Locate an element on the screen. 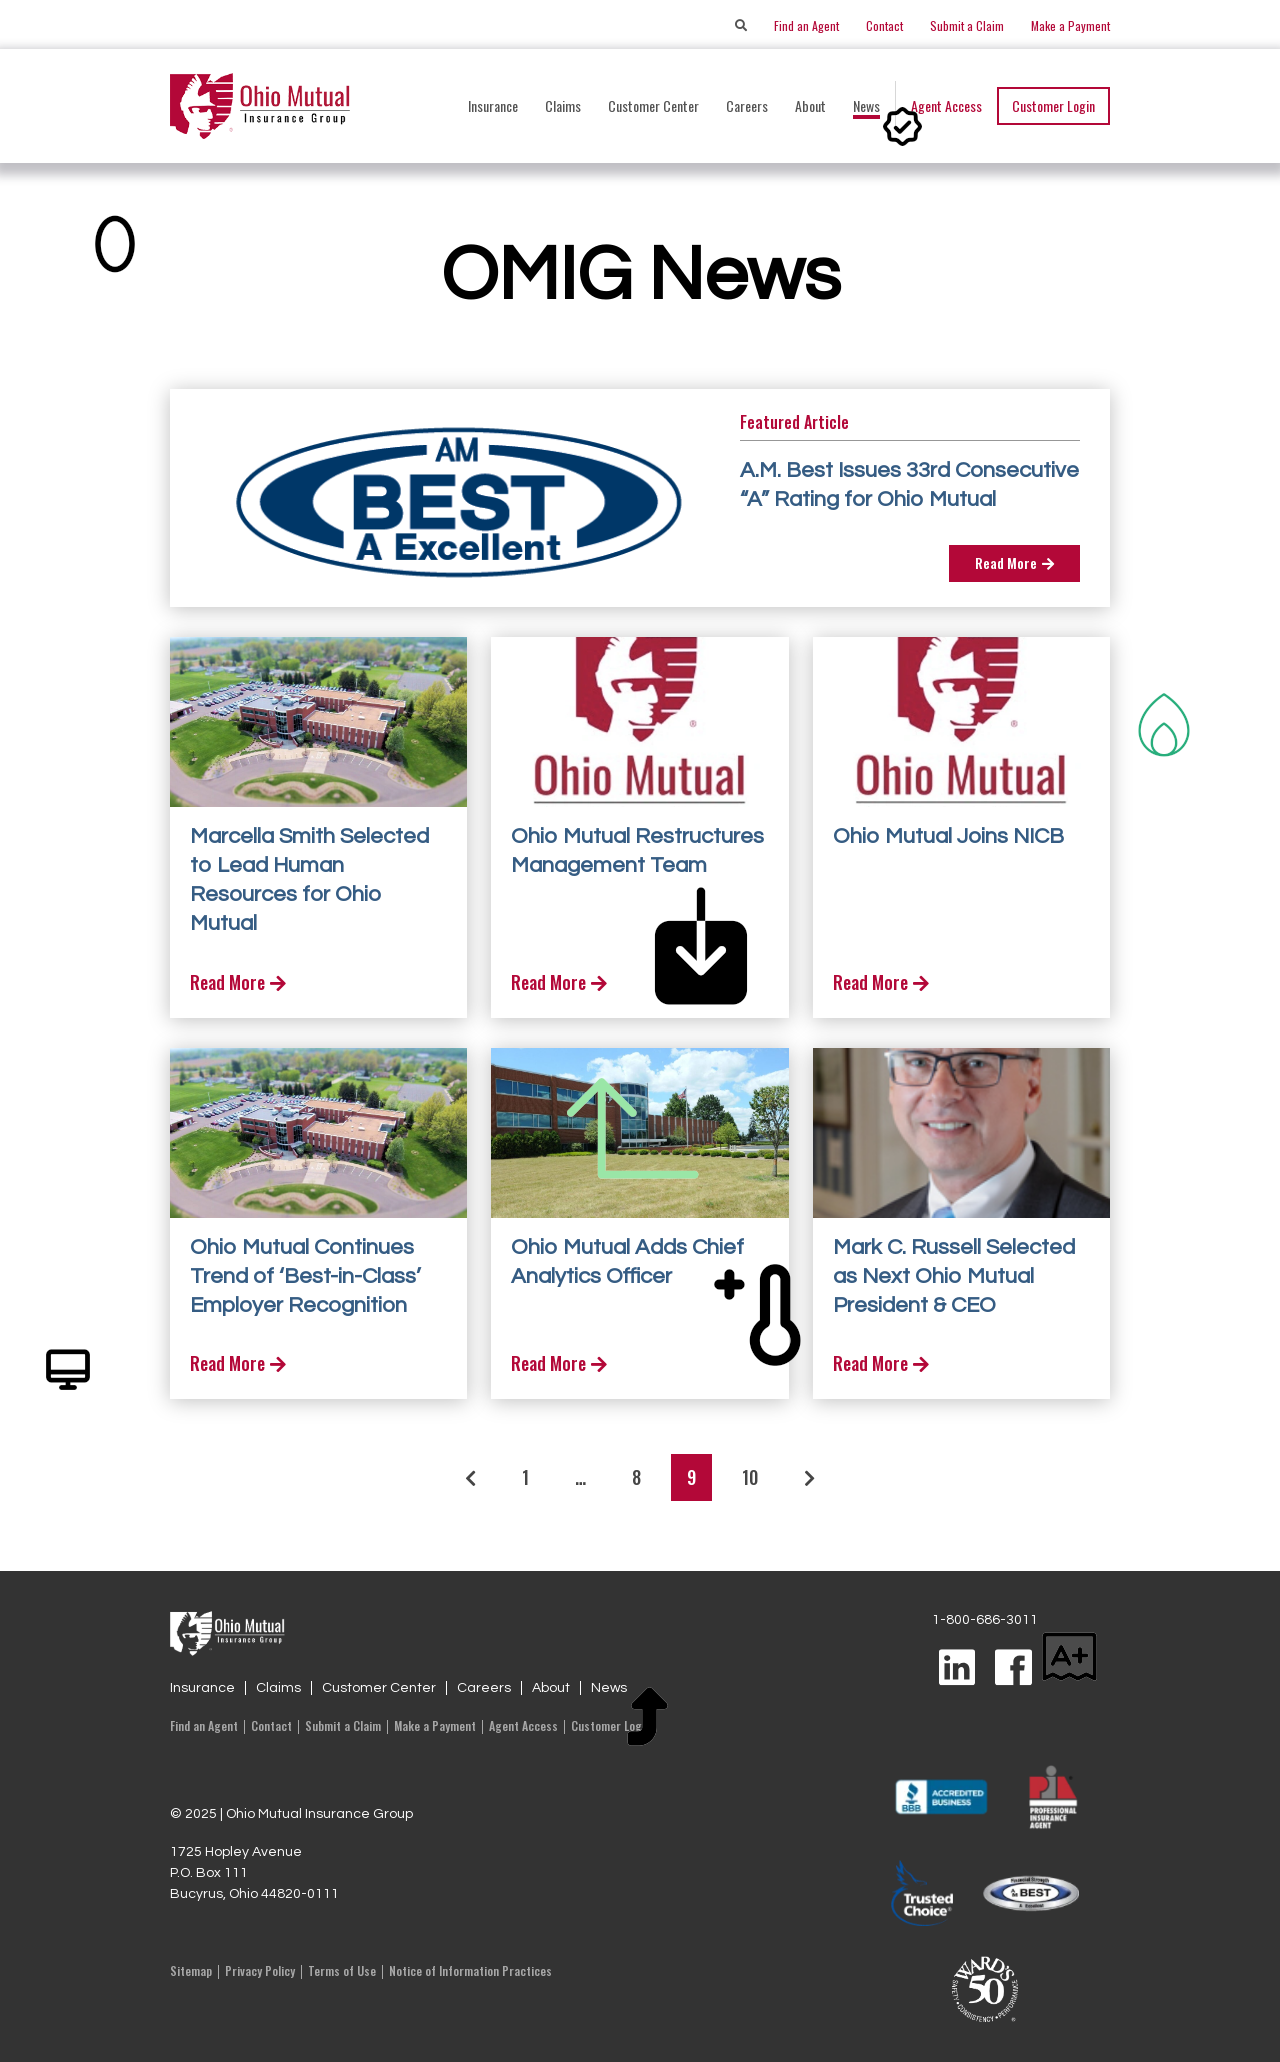 This screenshot has width=1280, height=2062. go back and up to previous level is located at coordinates (627, 1133).